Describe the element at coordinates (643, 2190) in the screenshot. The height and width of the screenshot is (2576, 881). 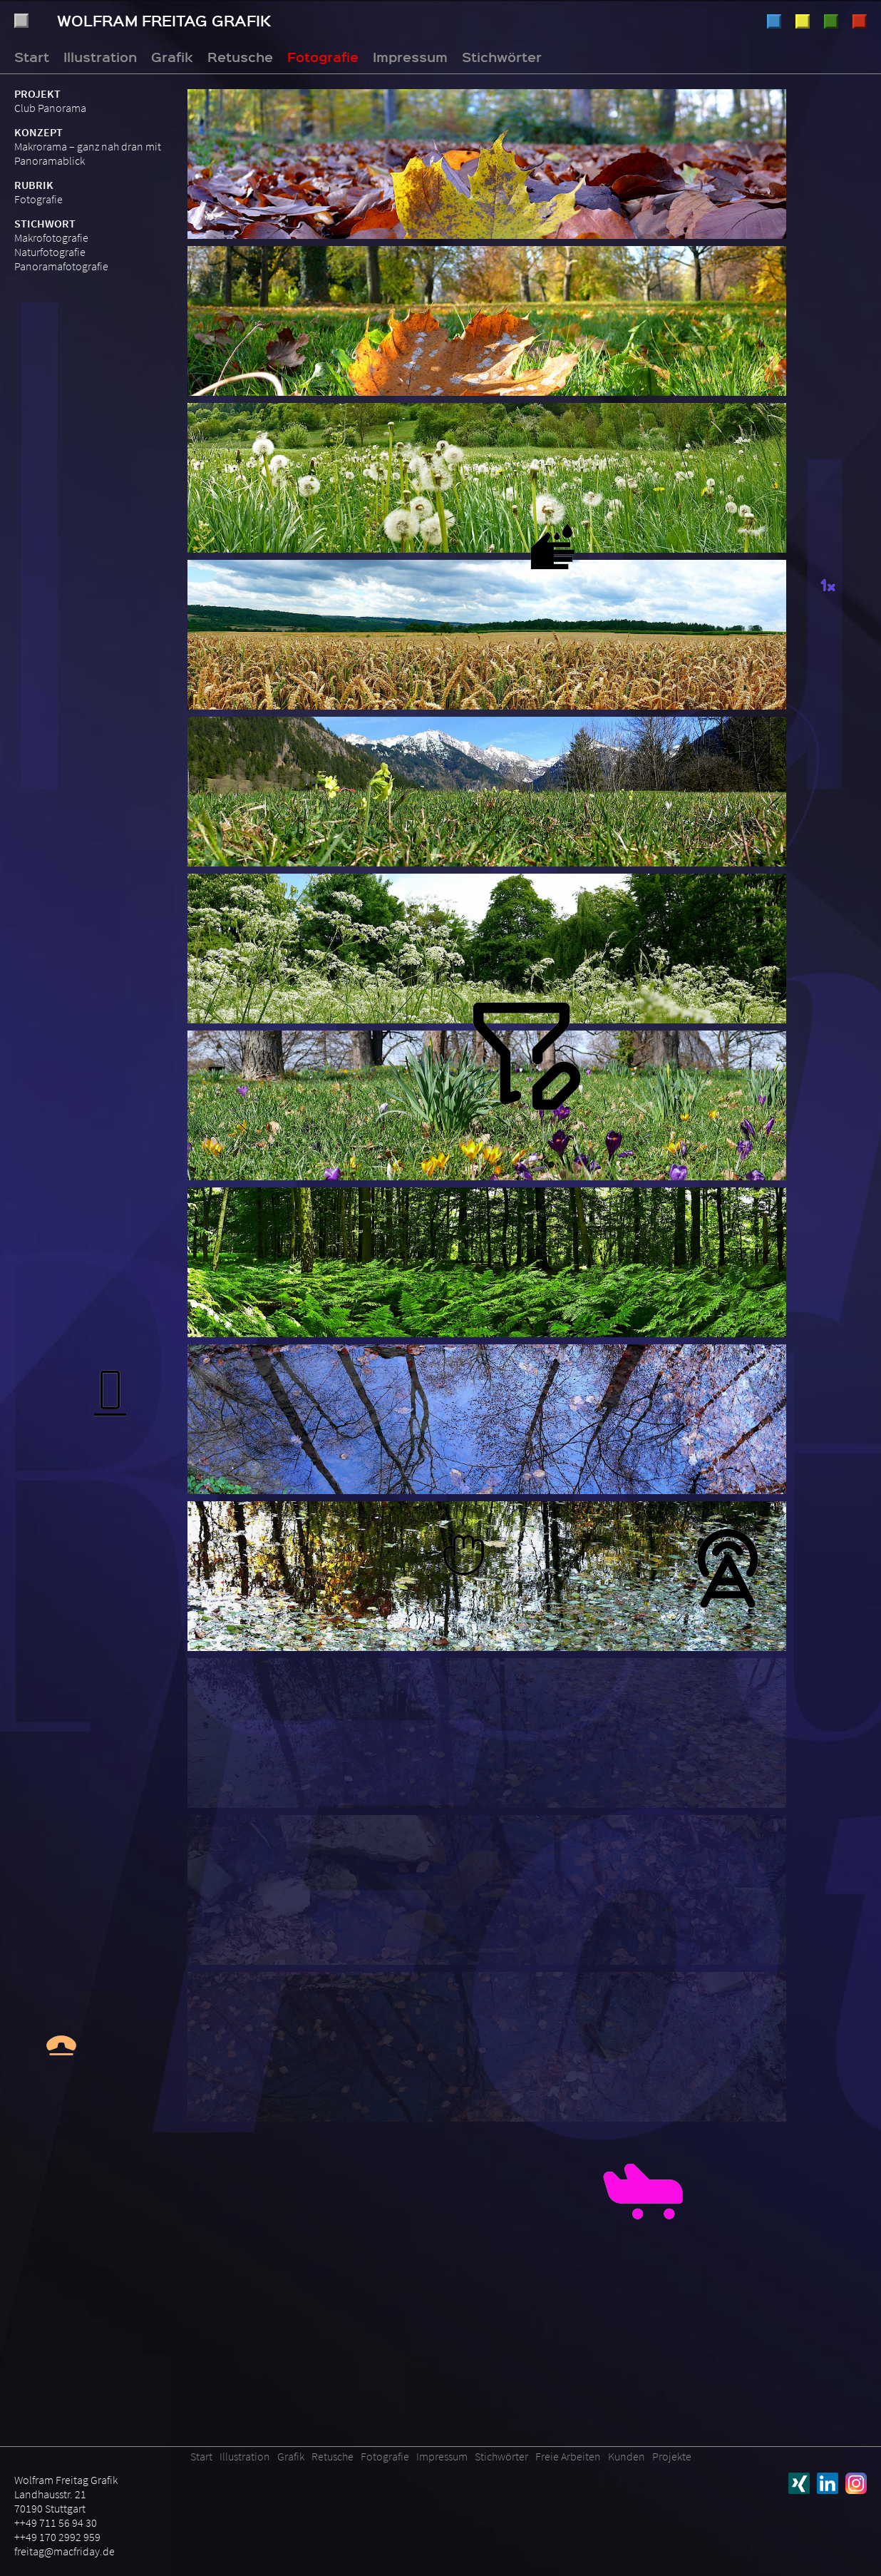
I see `flight is taxiing or preparing for departure` at that location.